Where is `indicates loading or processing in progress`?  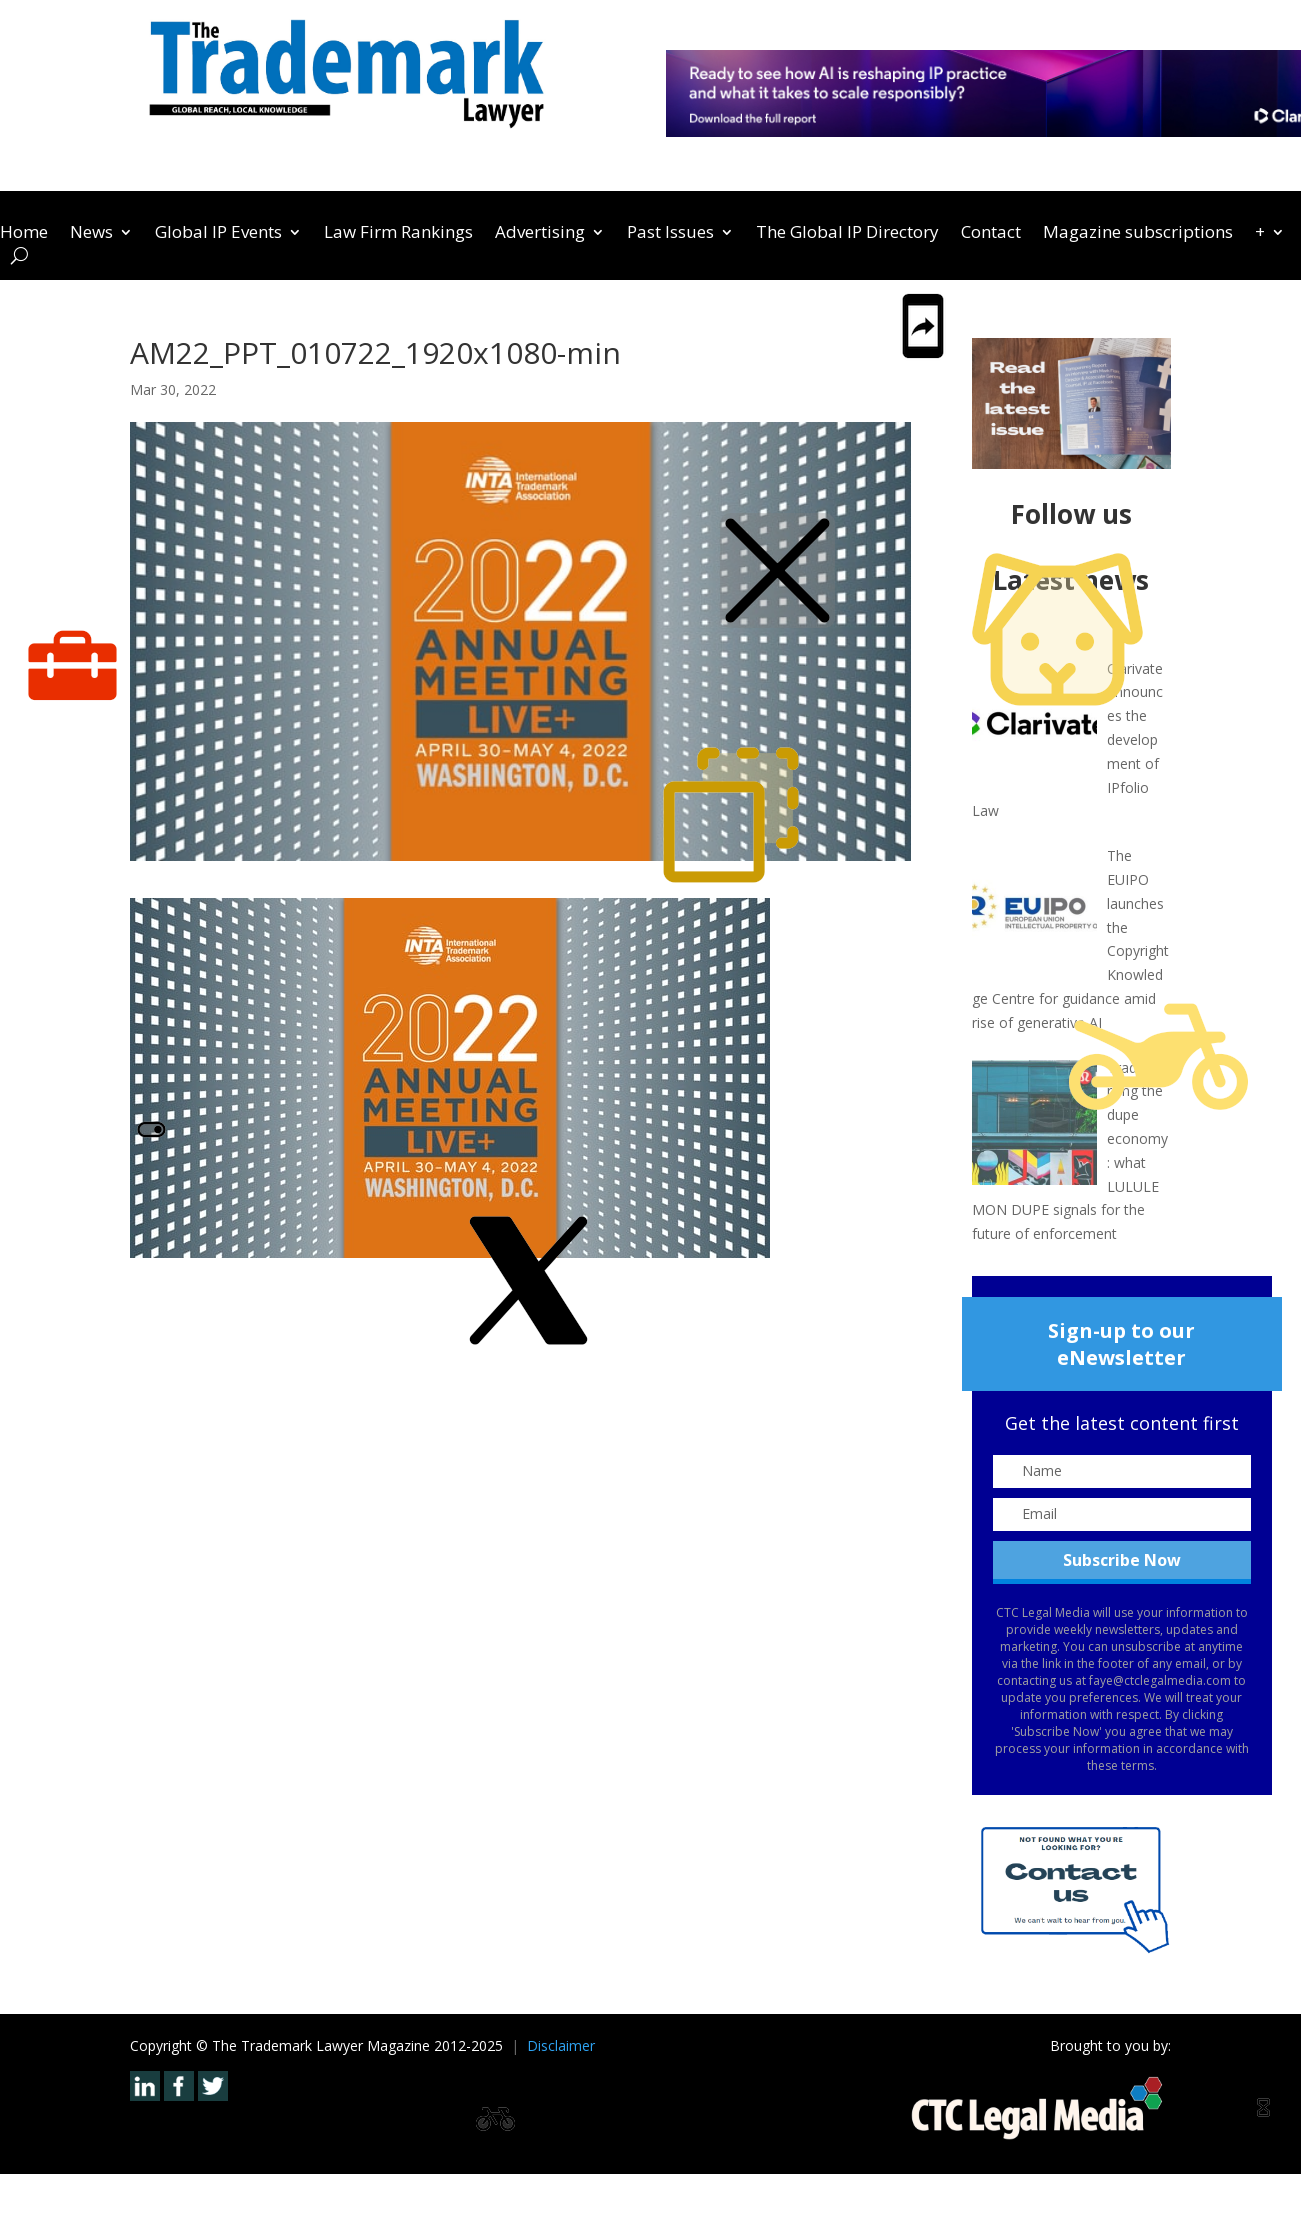 indicates loading or processing in progress is located at coordinates (1263, 2107).